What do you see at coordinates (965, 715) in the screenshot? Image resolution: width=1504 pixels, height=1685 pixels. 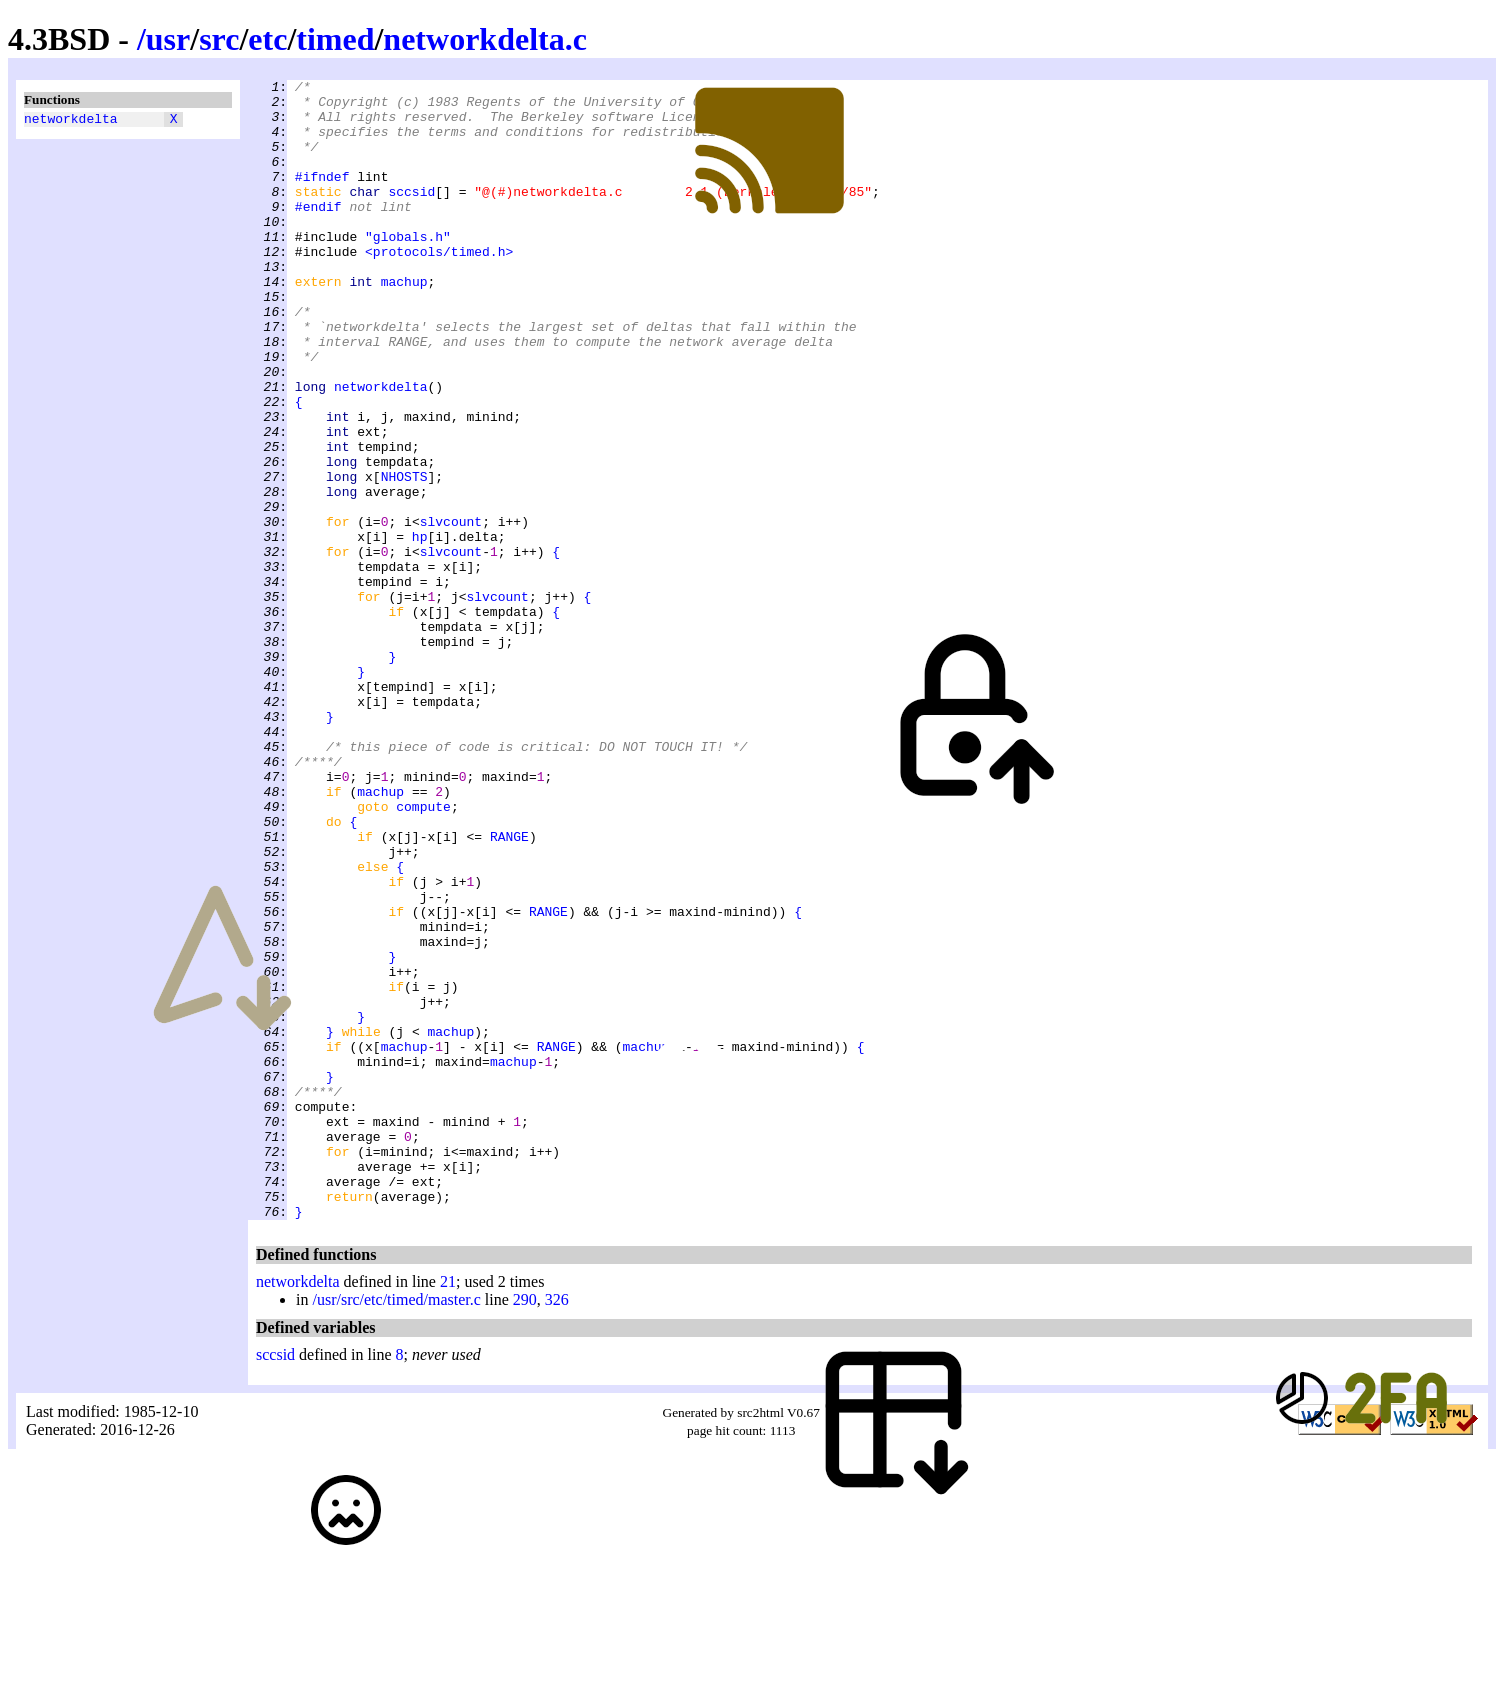 I see `upload or sync secured data` at bounding box center [965, 715].